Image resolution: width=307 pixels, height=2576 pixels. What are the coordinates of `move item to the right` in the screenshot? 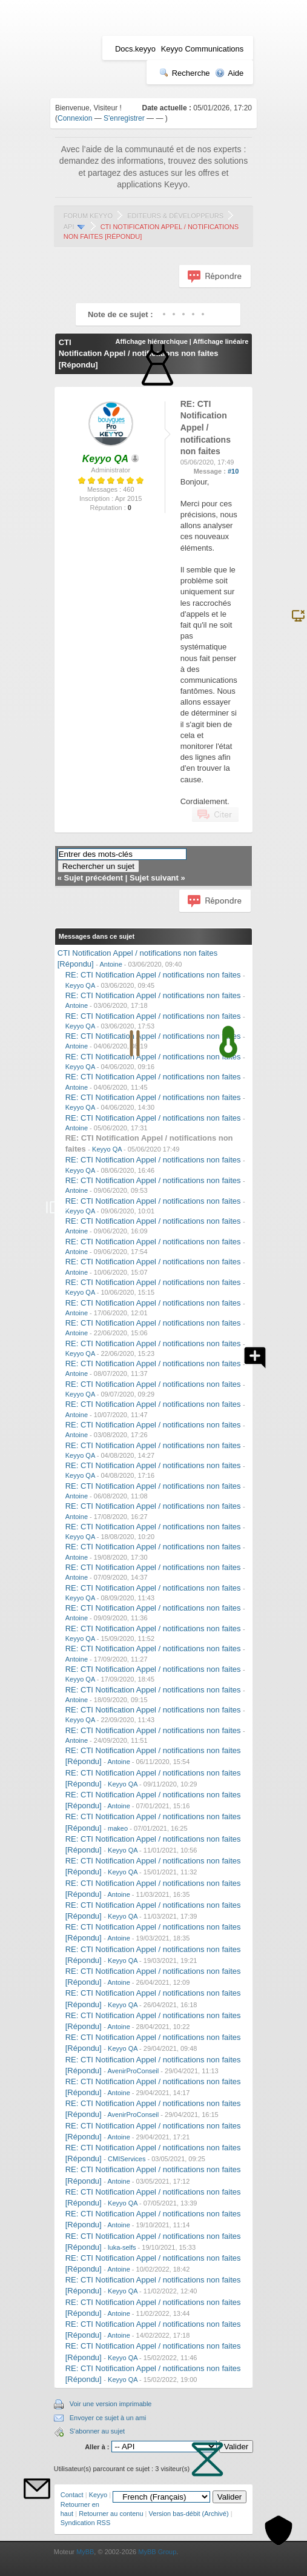 It's located at (57, 1207).